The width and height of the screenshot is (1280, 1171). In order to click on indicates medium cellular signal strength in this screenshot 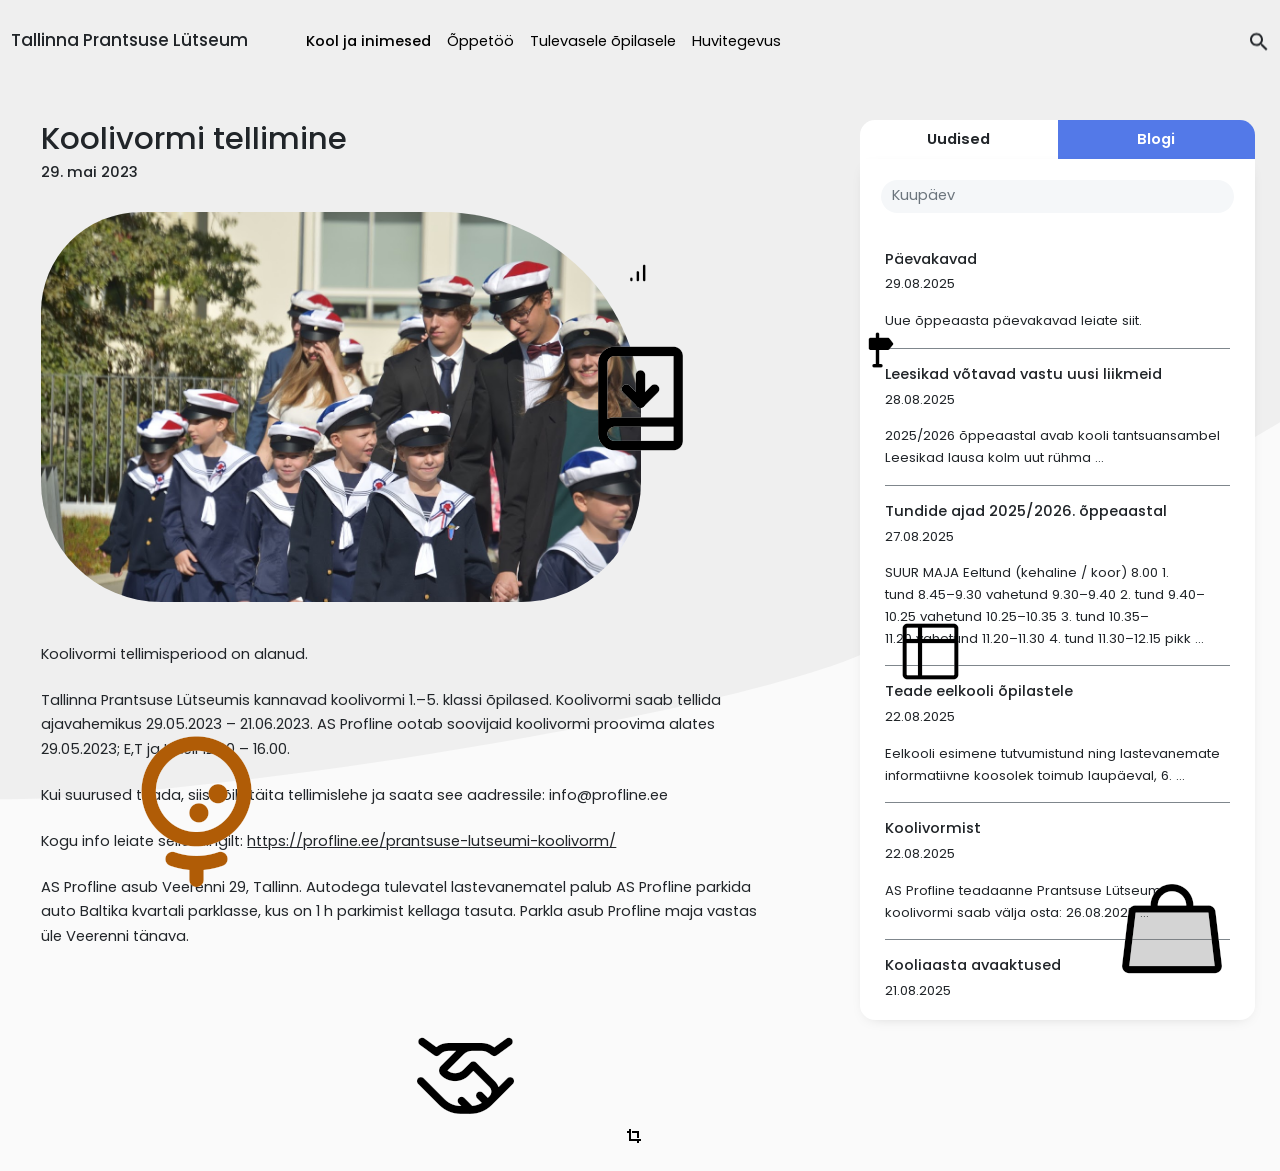, I will do `click(645, 268)`.